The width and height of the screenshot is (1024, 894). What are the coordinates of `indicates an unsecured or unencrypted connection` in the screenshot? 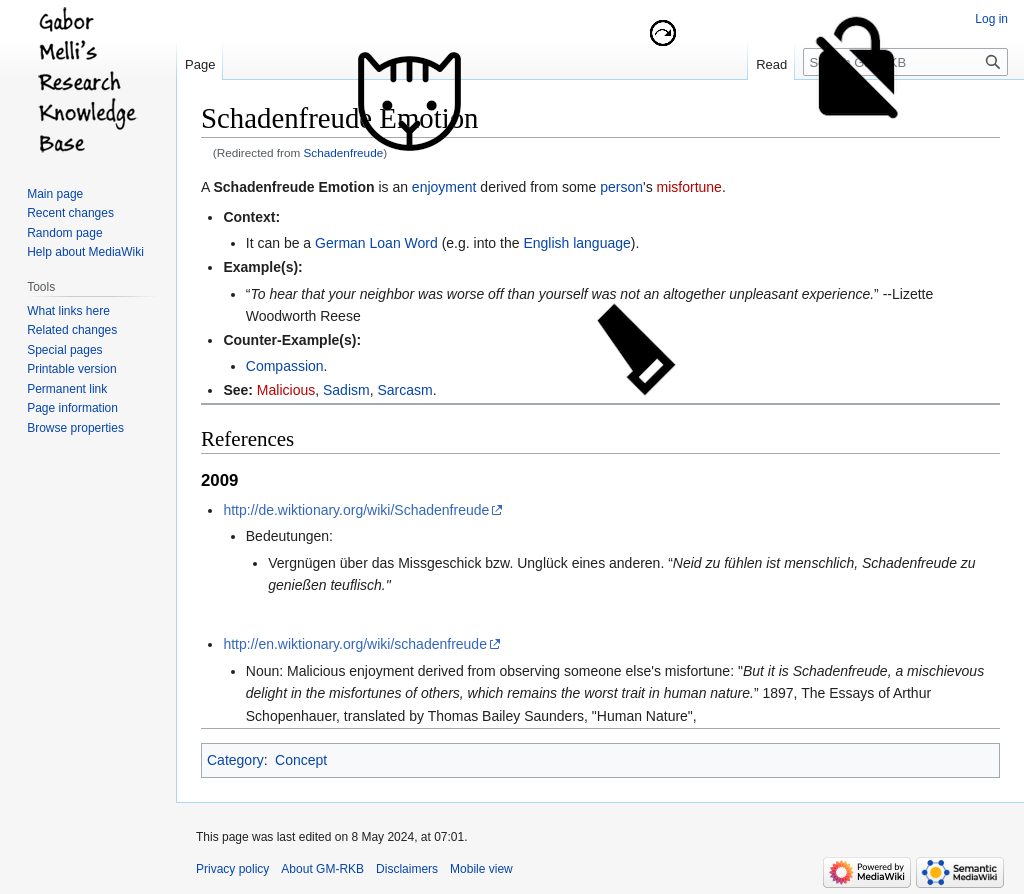 It's located at (856, 68).